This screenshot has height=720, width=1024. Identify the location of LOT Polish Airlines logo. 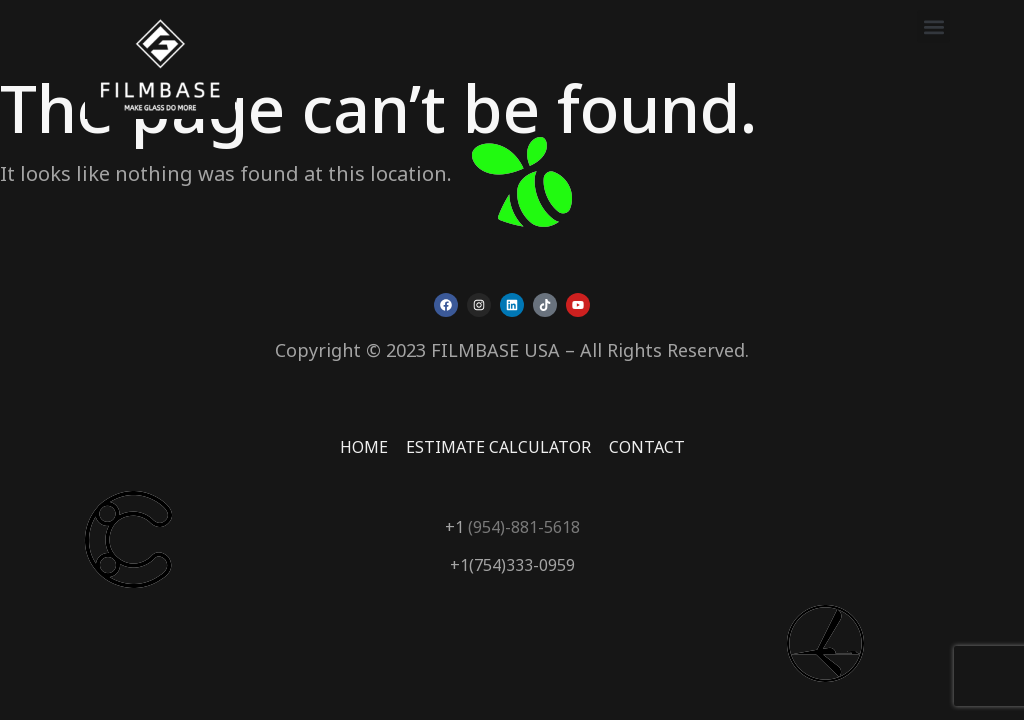
(825, 643).